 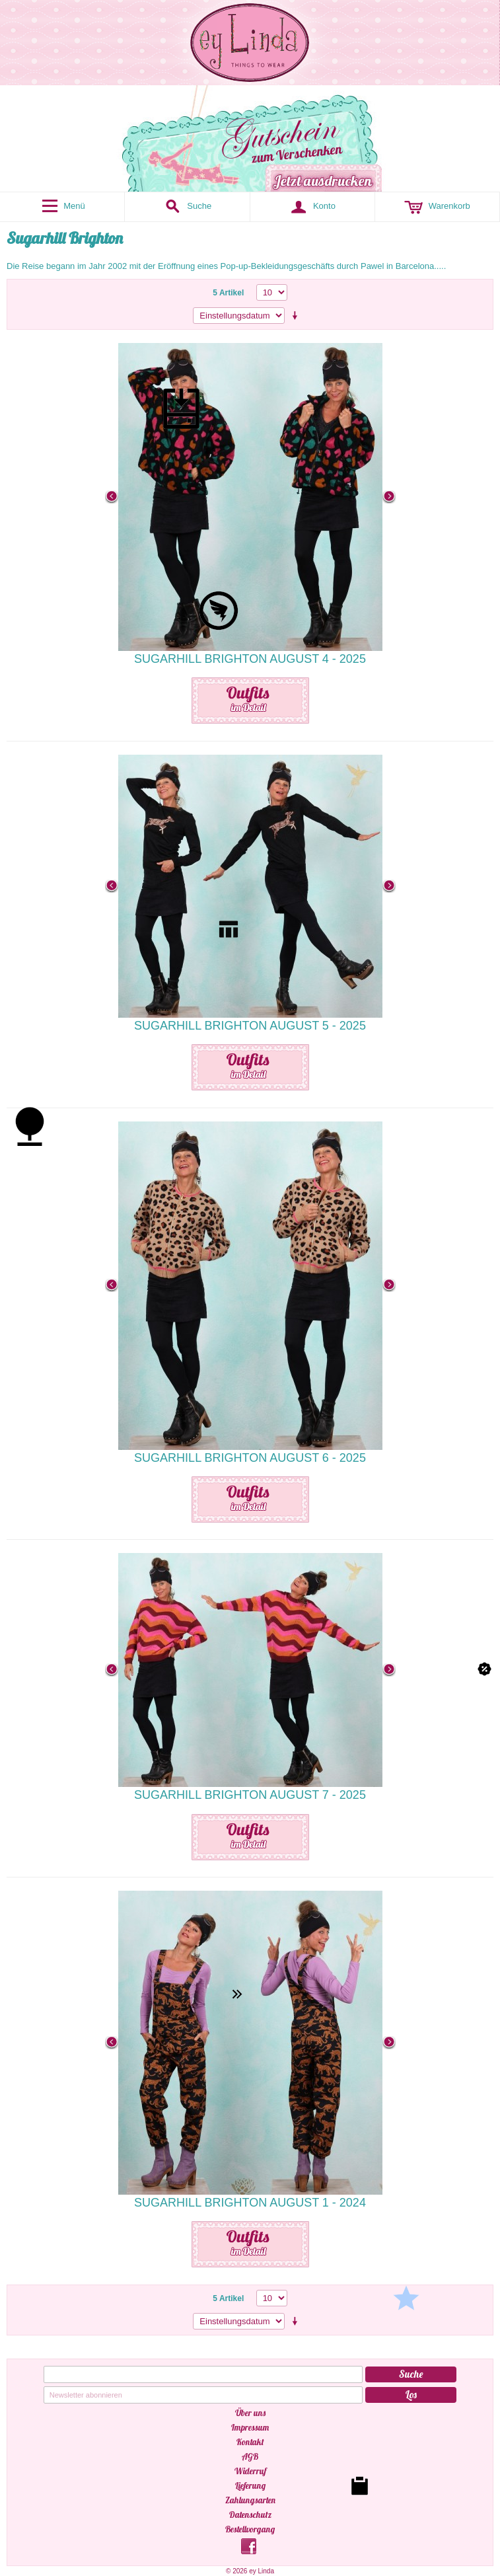 I want to click on mark item as favorite, so click(x=406, y=2298).